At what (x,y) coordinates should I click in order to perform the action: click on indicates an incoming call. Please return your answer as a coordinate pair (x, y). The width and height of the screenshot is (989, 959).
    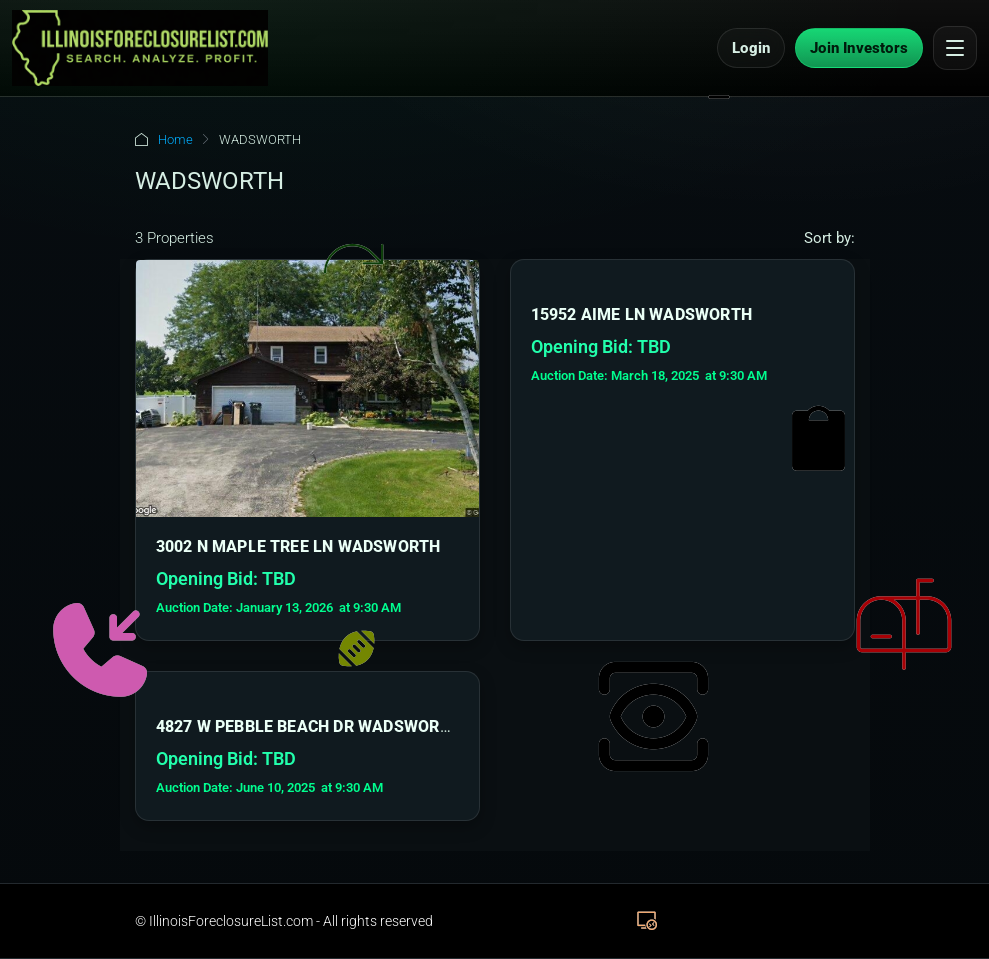
    Looking at the image, I should click on (102, 648).